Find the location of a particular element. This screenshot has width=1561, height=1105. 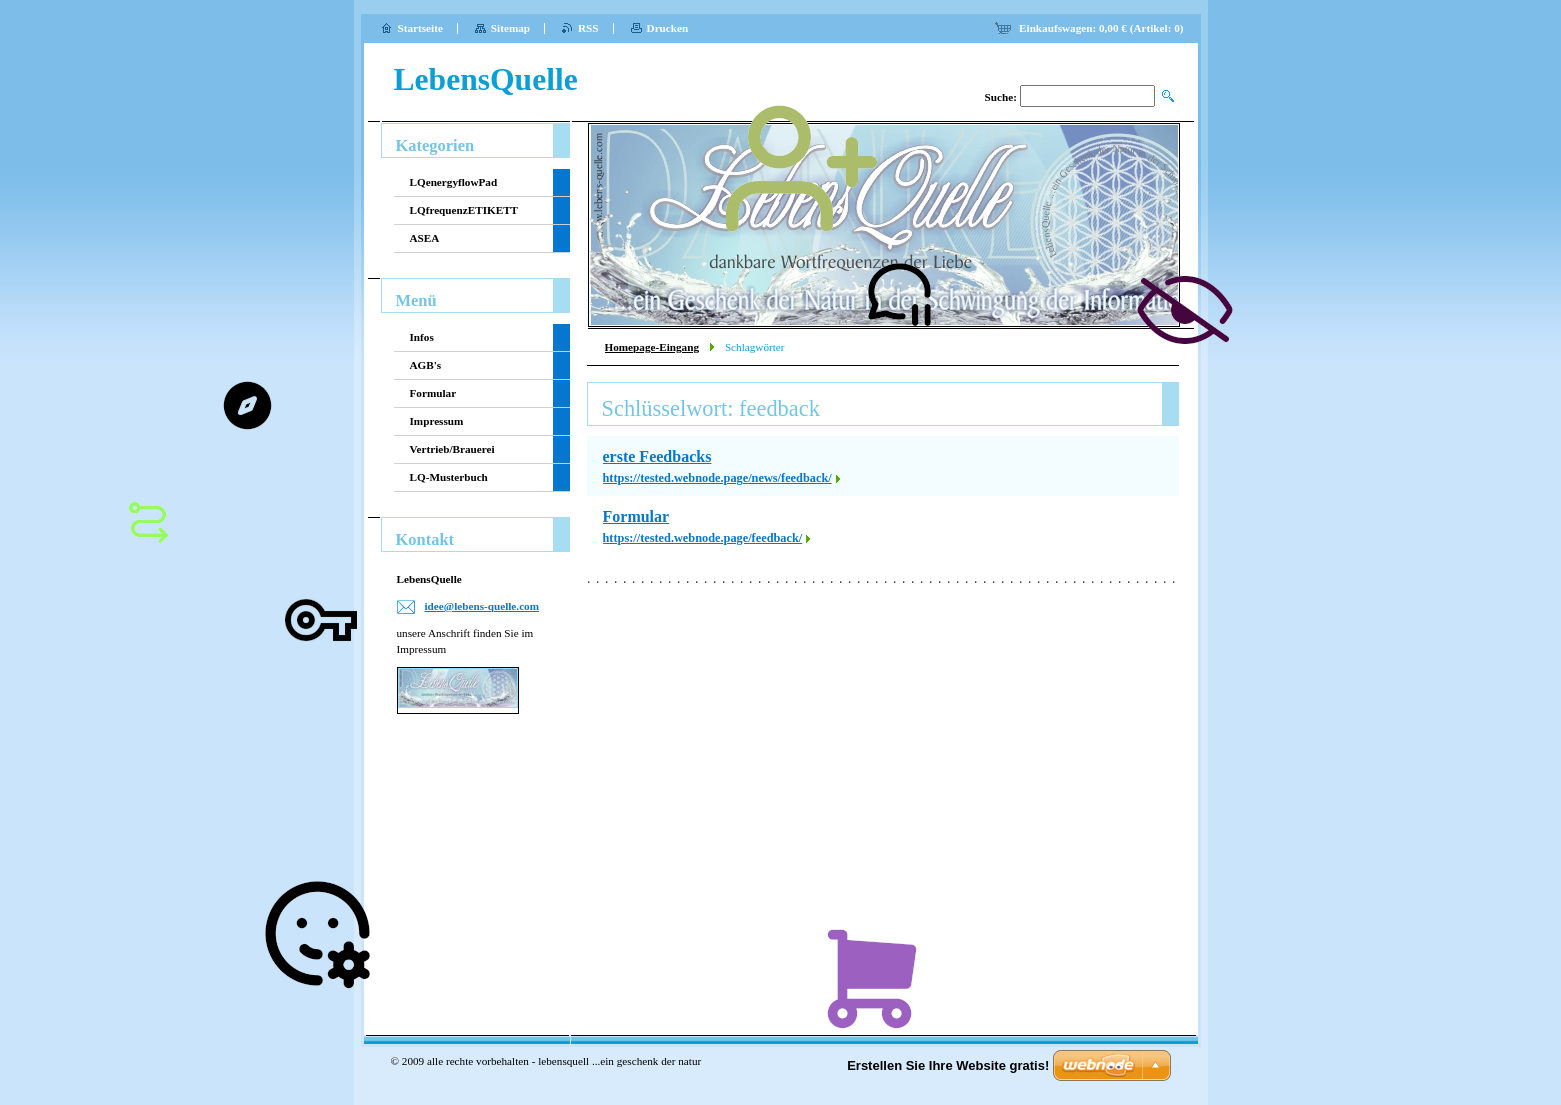

hide content from view is located at coordinates (1185, 310).